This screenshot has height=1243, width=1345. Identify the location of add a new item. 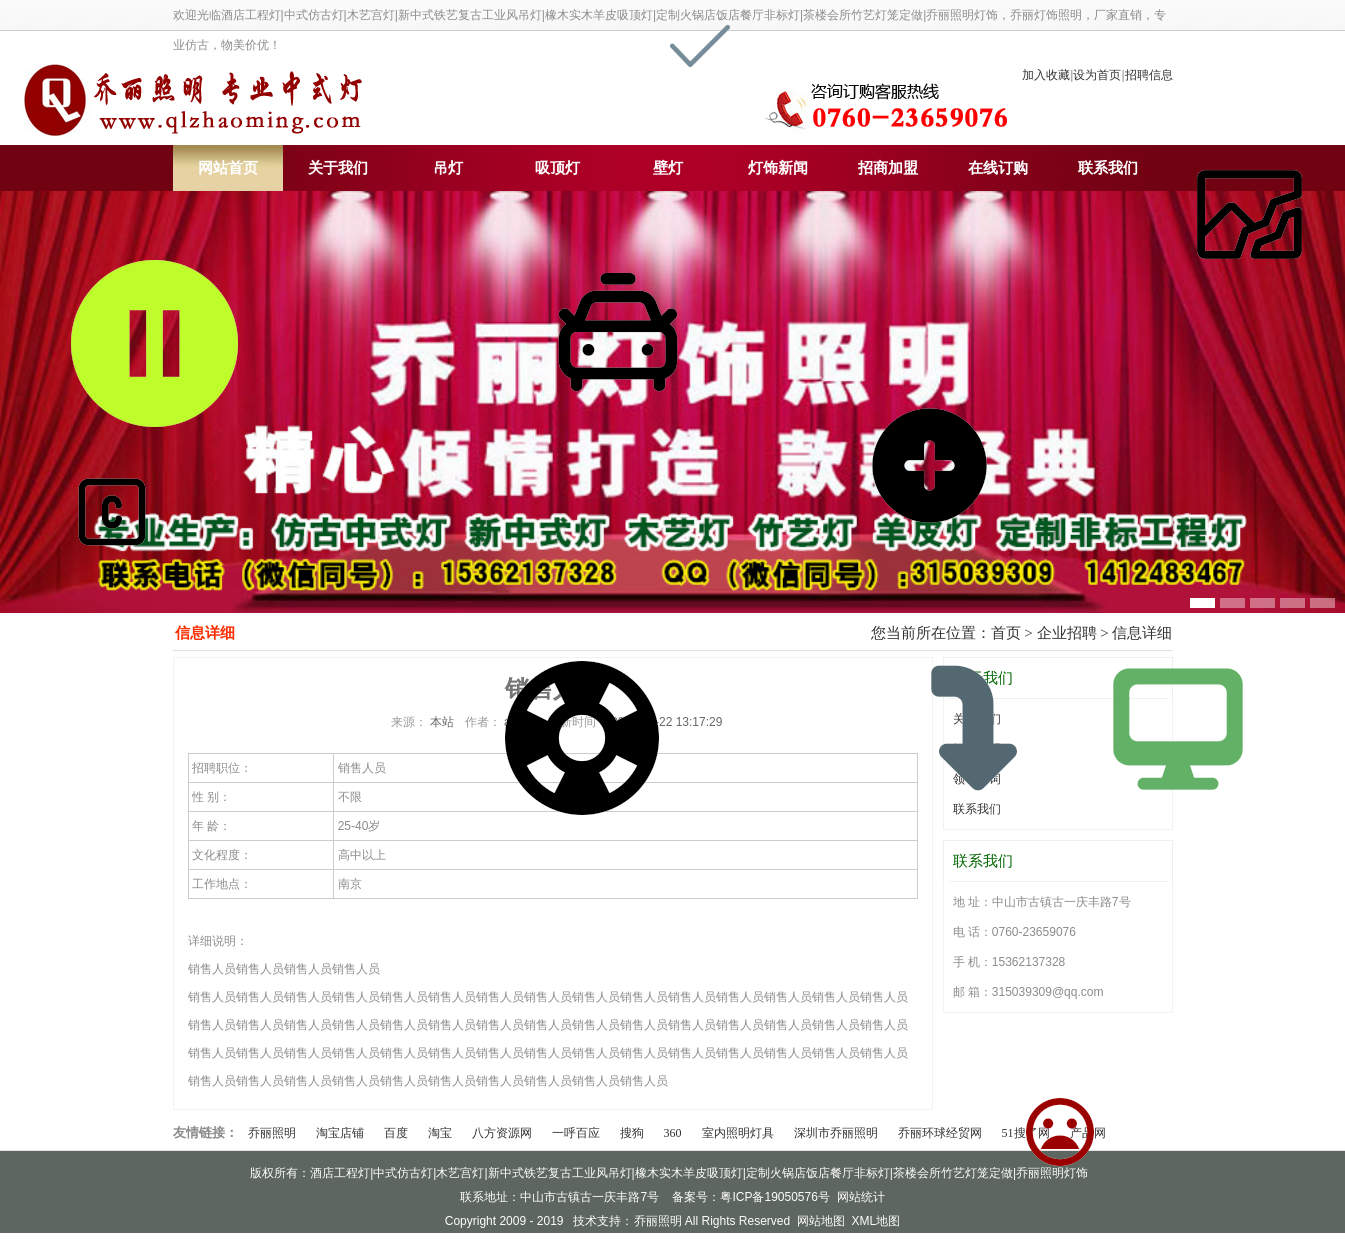
(929, 465).